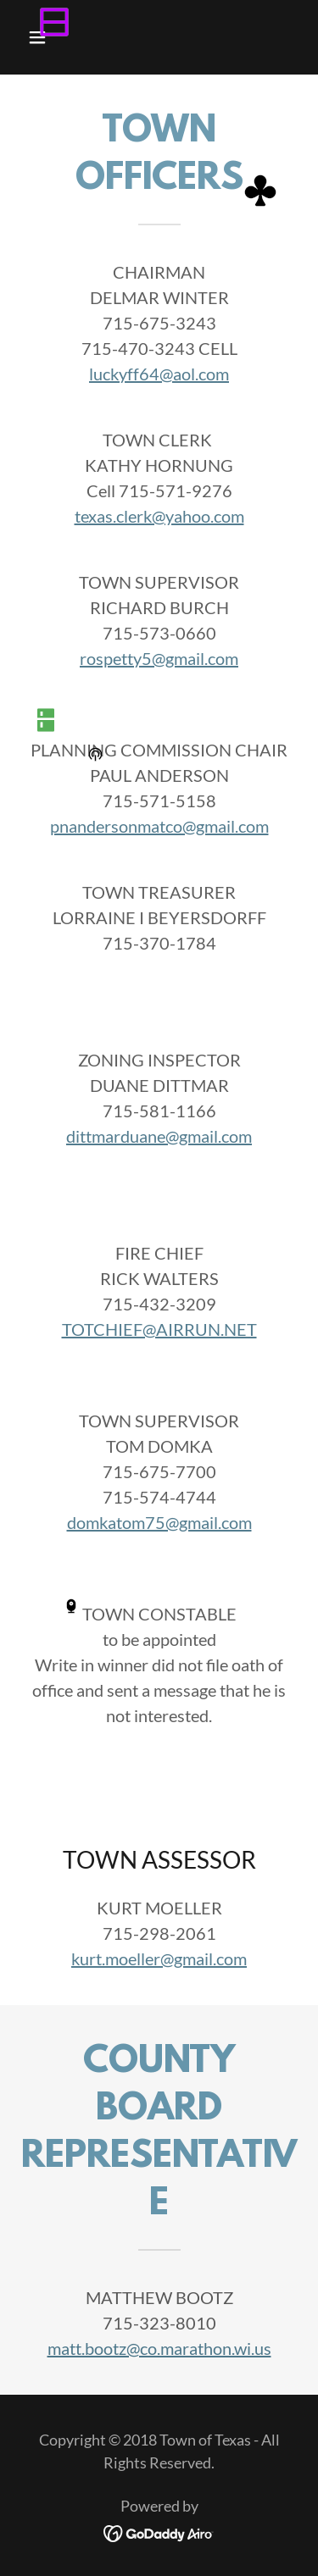  Describe the element at coordinates (71, 1606) in the screenshot. I see `enable webcam or video camera` at that location.